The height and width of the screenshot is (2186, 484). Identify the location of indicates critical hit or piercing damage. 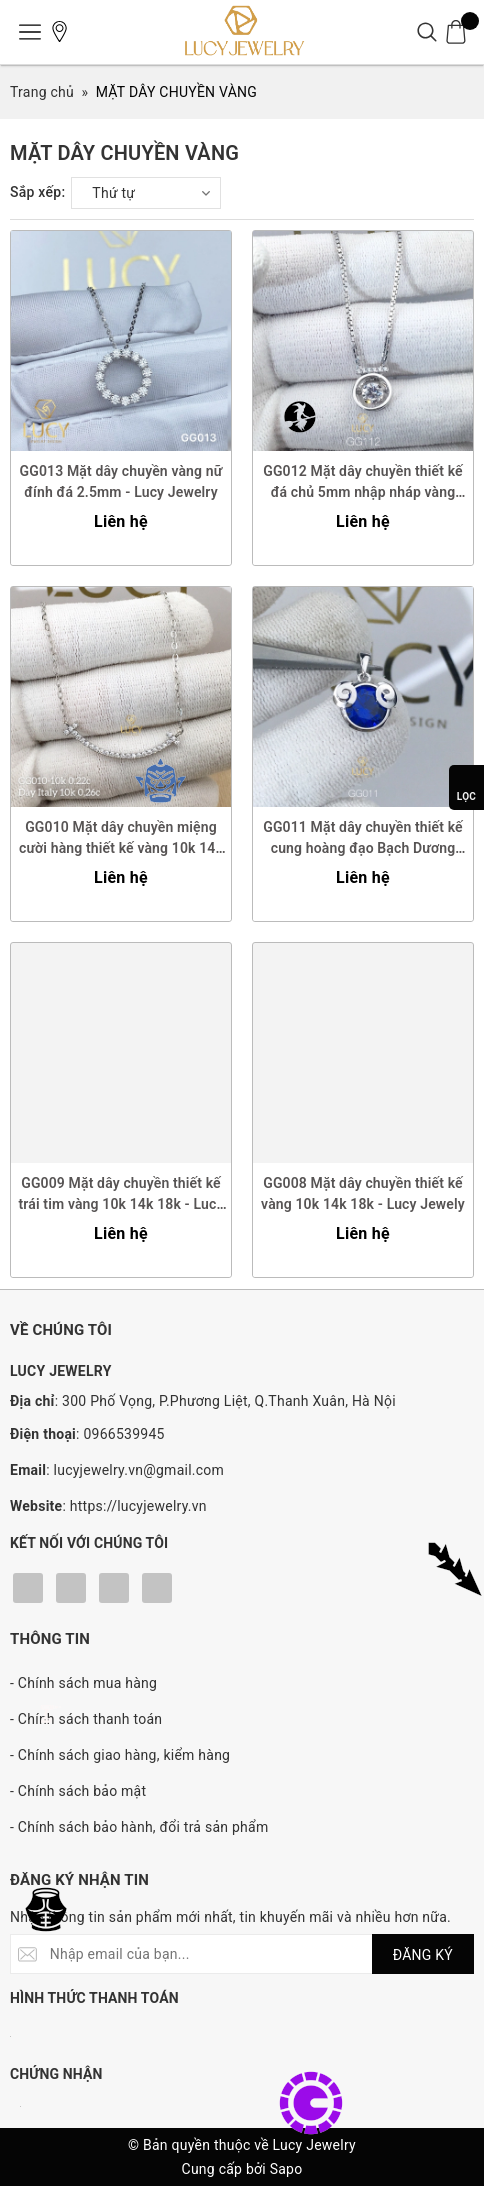
(455, 1569).